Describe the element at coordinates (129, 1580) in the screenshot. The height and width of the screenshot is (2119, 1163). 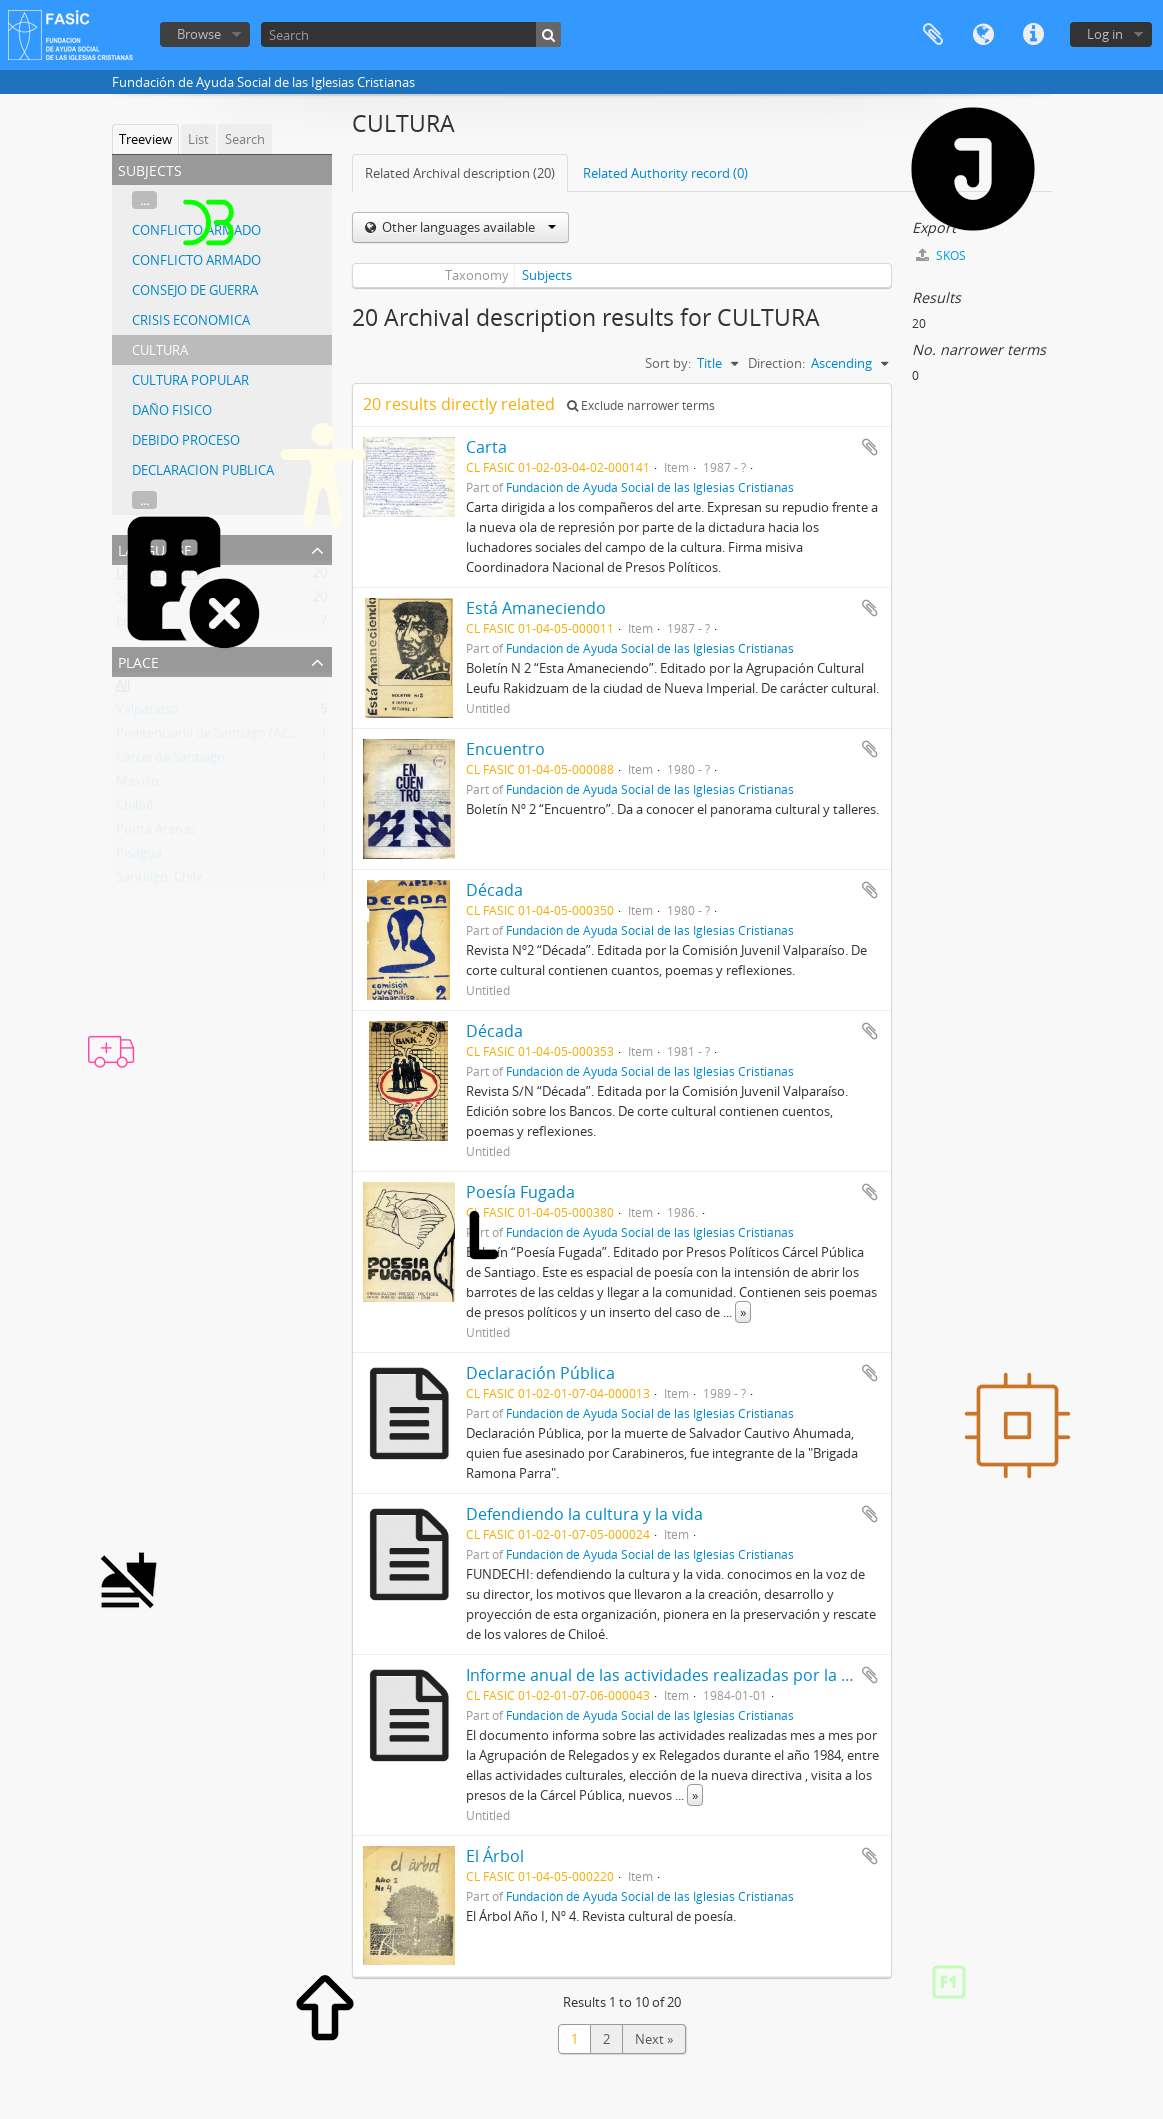
I see `indicates food is not allowed in this area` at that location.